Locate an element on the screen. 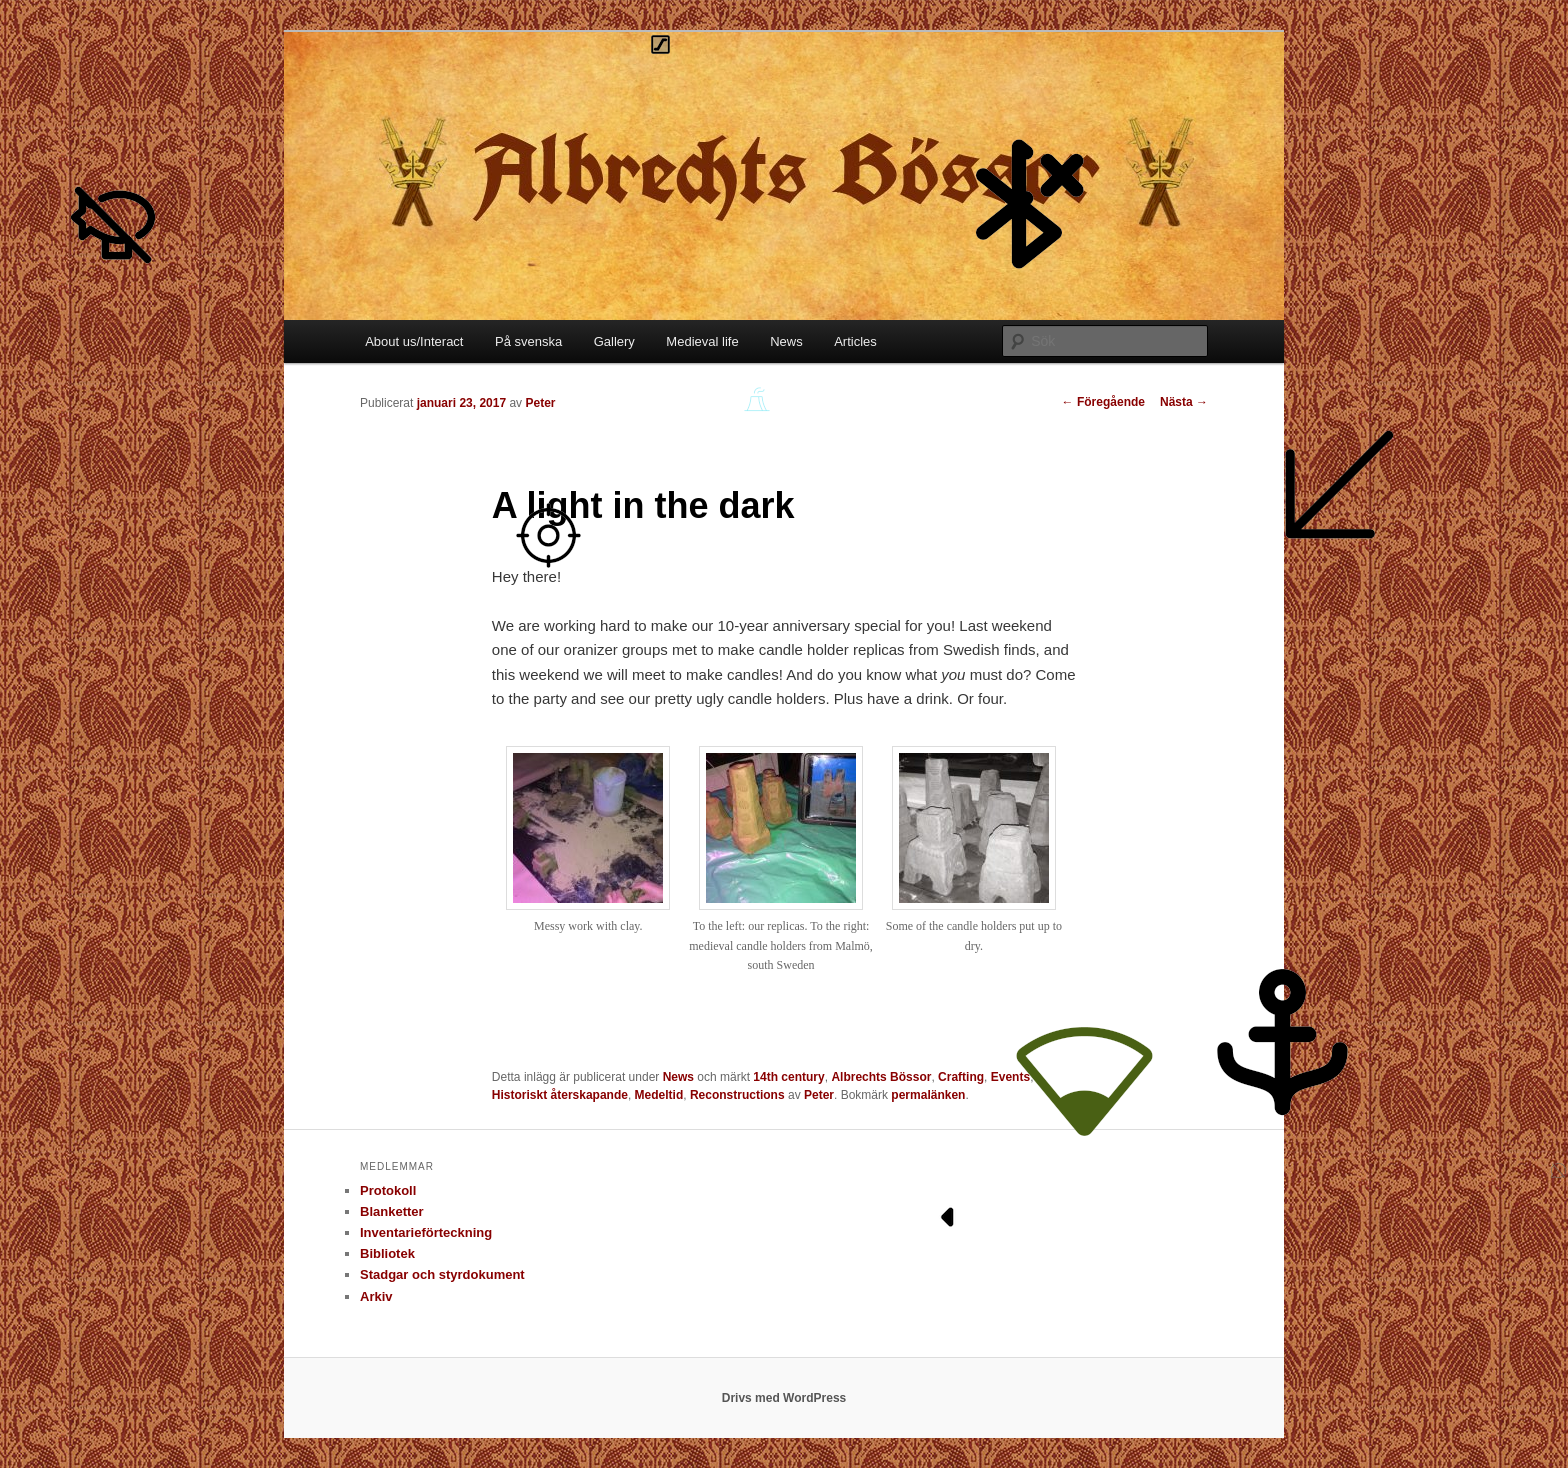  mute or disable chat notifications is located at coordinates (1558, 1170).